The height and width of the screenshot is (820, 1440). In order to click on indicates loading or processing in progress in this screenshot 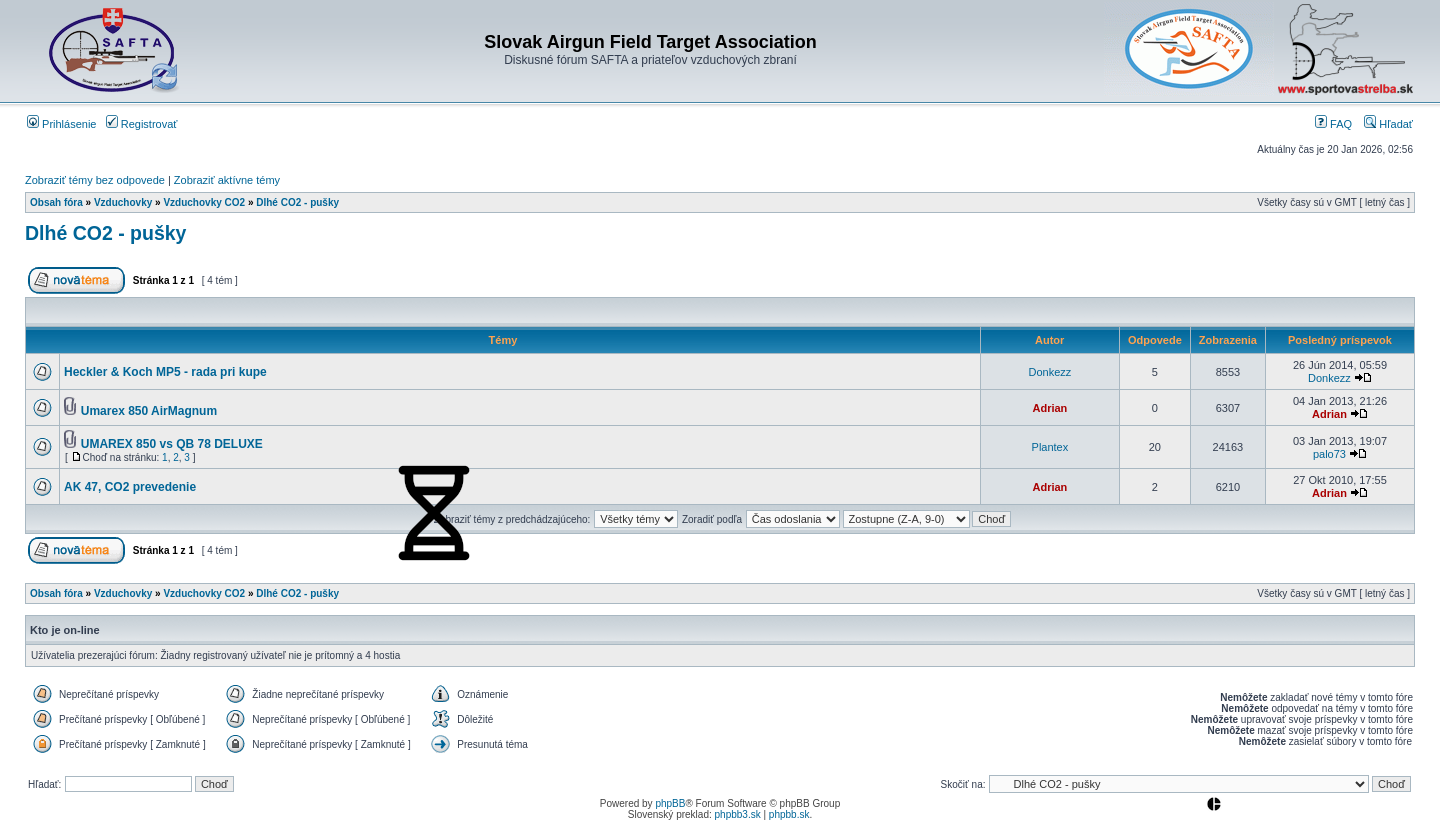, I will do `click(434, 513)`.